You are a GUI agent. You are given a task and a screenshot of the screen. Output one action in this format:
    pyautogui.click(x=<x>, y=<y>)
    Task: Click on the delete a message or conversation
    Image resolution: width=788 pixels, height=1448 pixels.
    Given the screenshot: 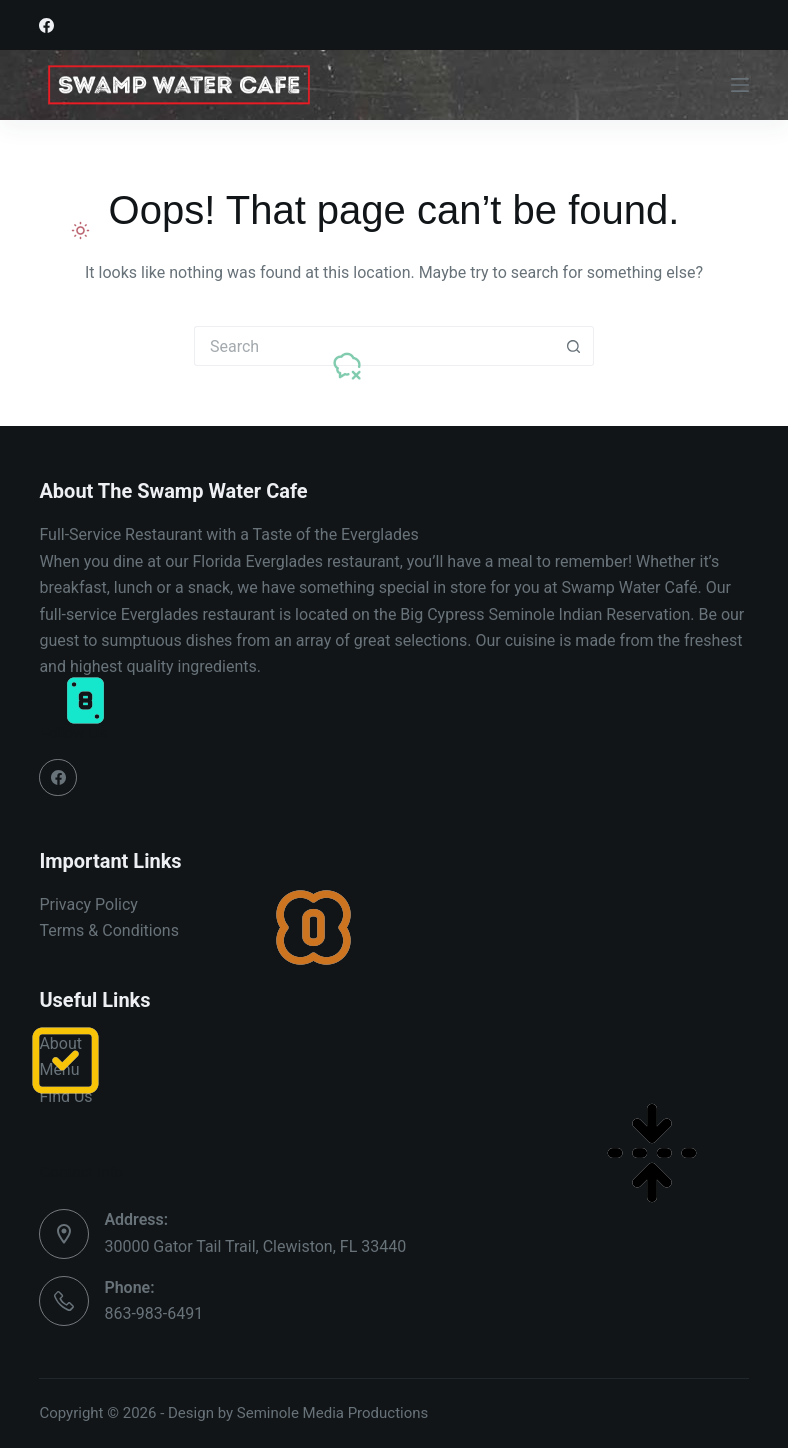 What is the action you would take?
    pyautogui.click(x=346, y=365)
    